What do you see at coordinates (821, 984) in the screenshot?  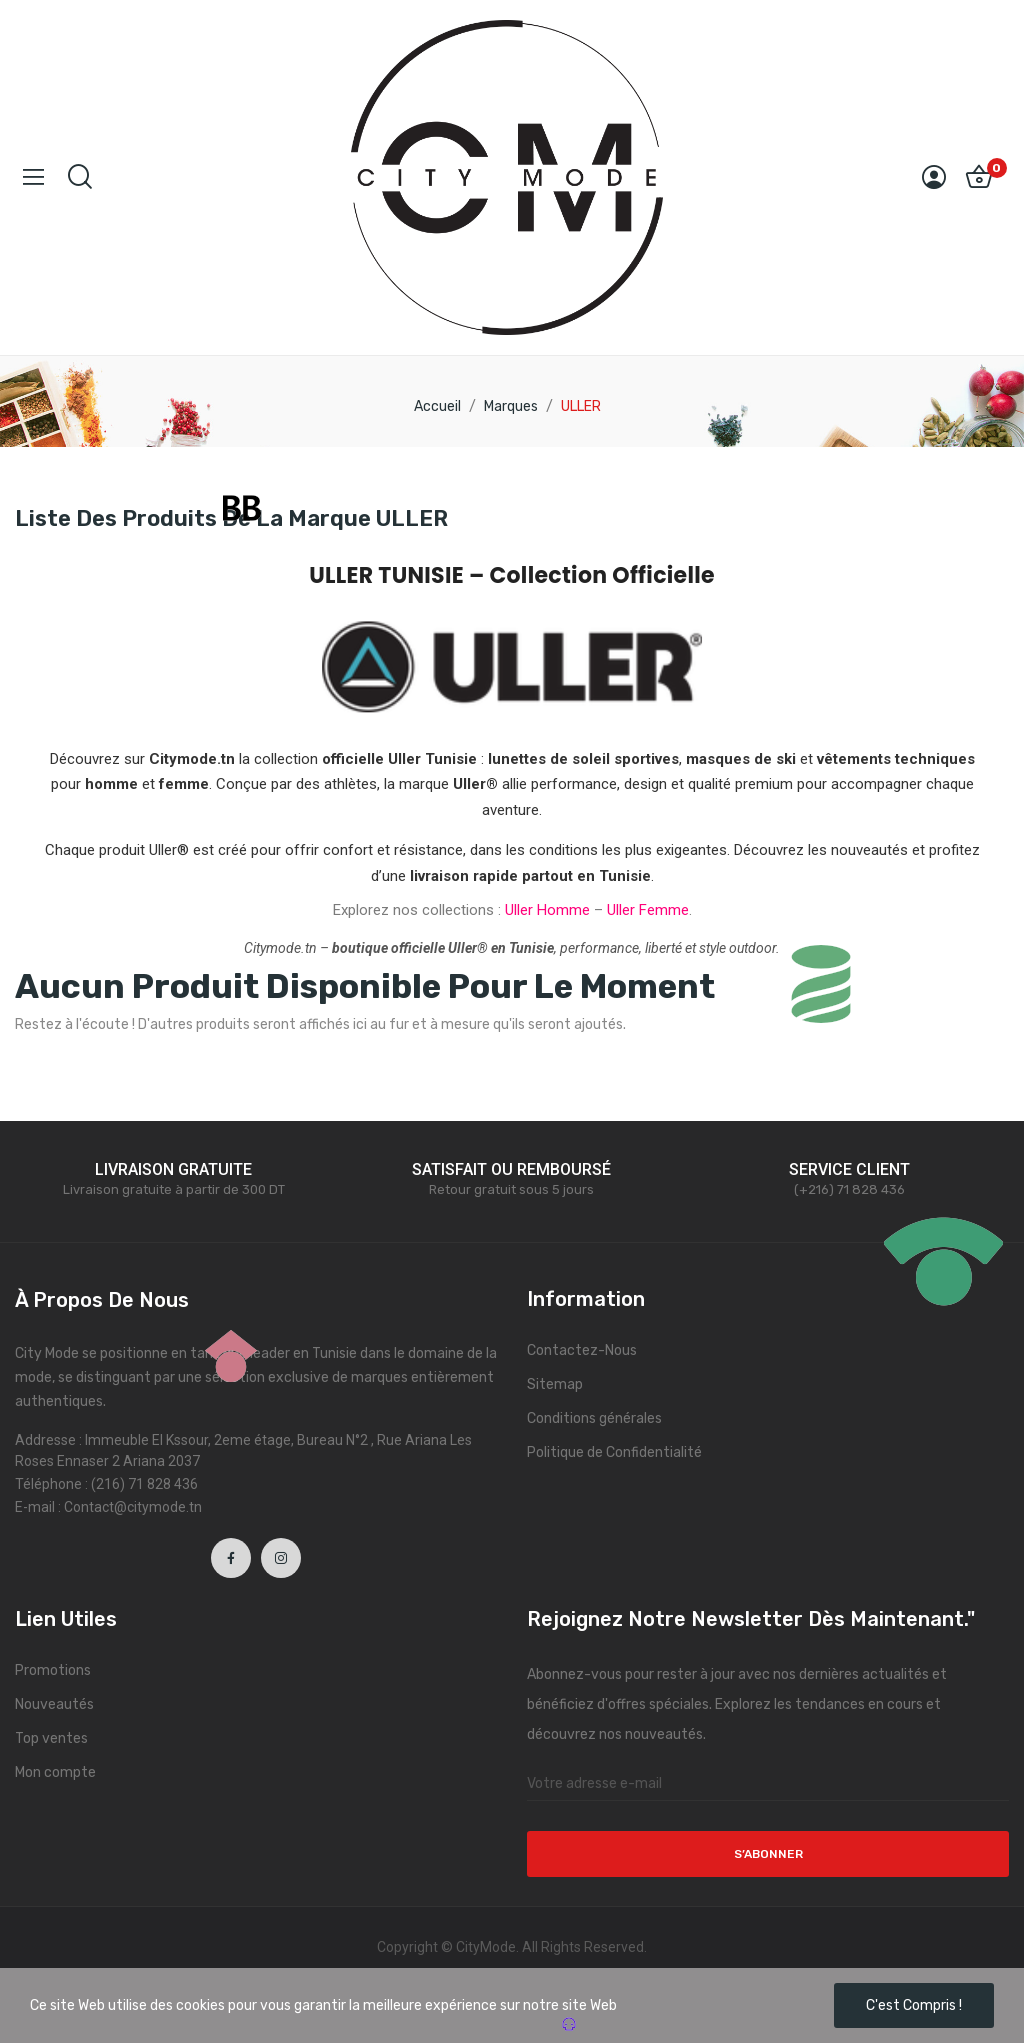 I see `Liquibase database version control logo` at bounding box center [821, 984].